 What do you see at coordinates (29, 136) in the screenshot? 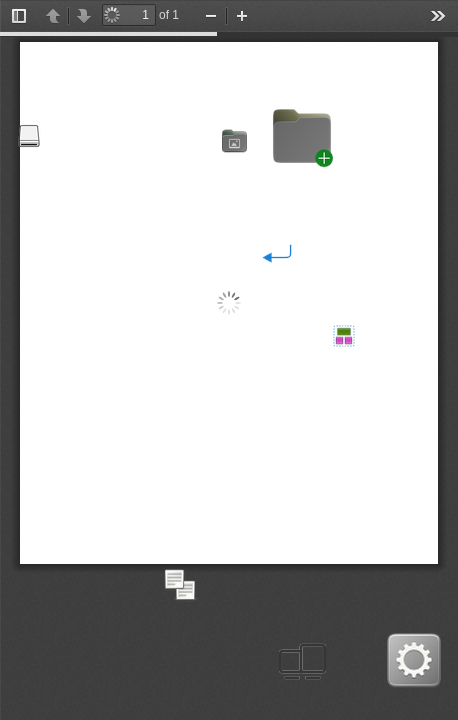
I see `access removable disk in sidebar` at bounding box center [29, 136].